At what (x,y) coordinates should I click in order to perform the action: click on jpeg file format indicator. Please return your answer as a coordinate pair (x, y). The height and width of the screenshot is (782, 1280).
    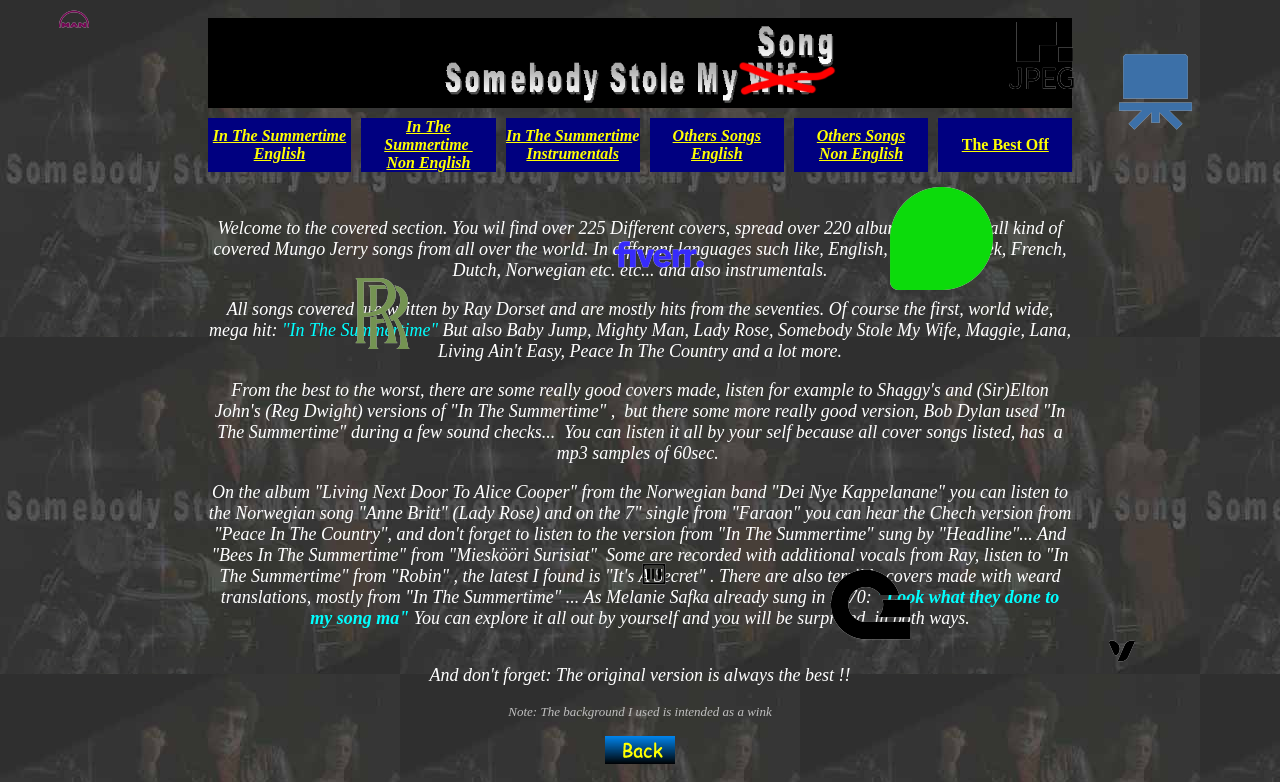
    Looking at the image, I should click on (1041, 55).